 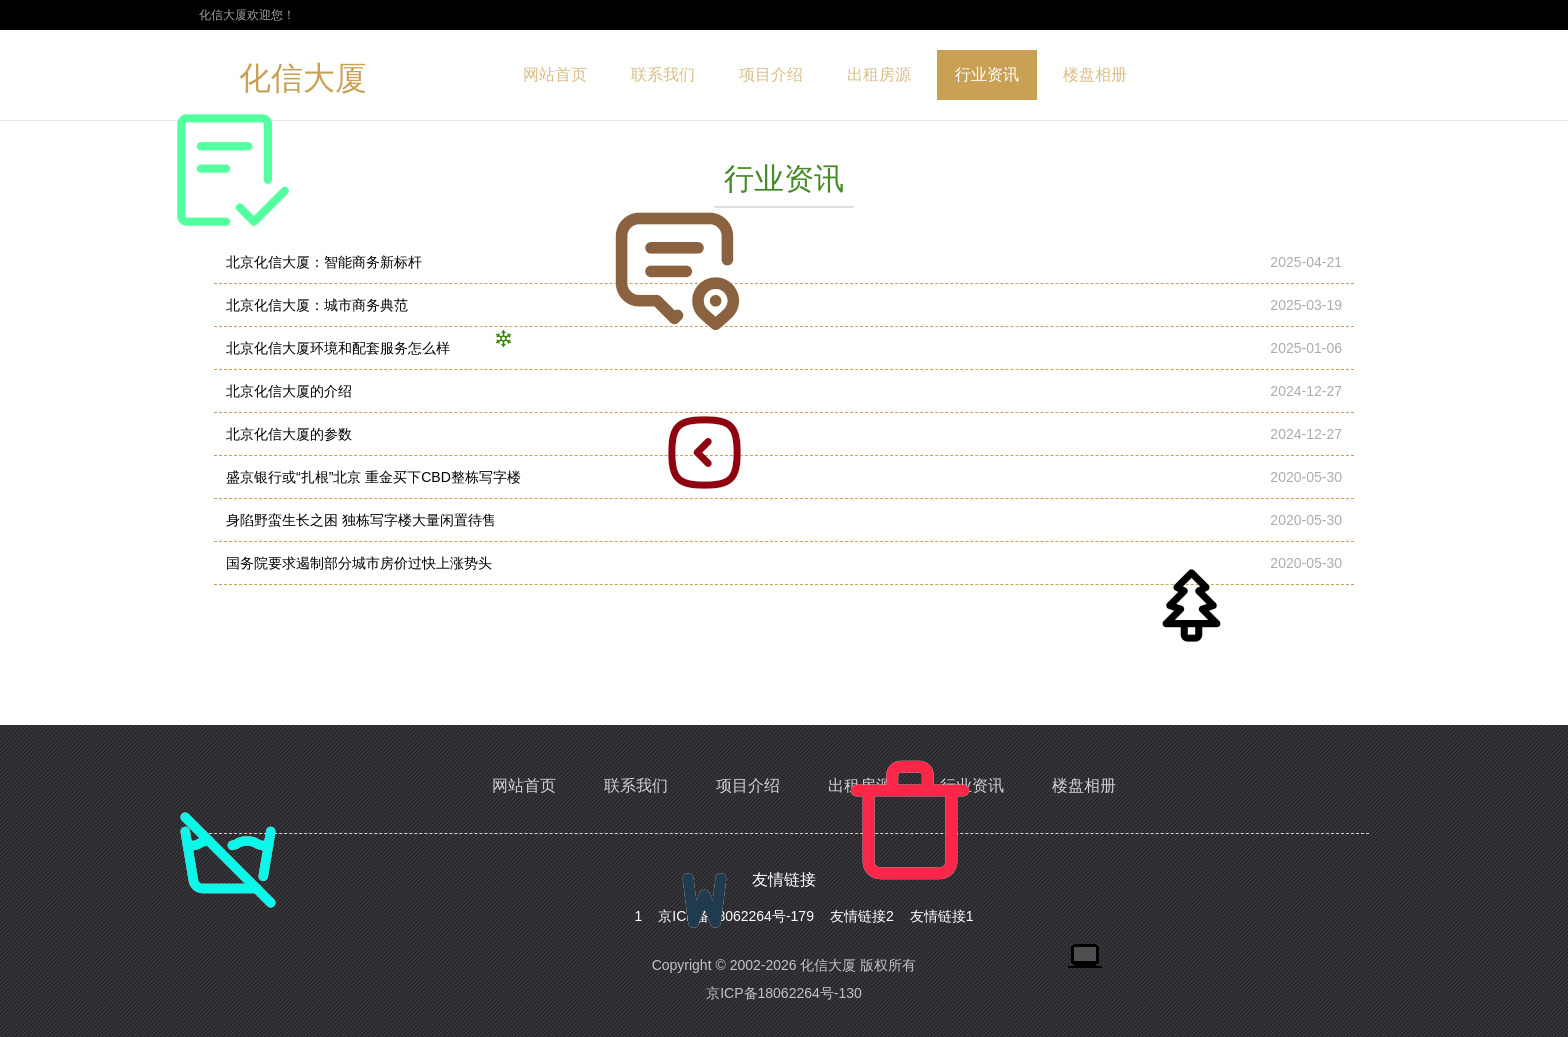 What do you see at coordinates (910, 820) in the screenshot?
I see `delete this item` at bounding box center [910, 820].